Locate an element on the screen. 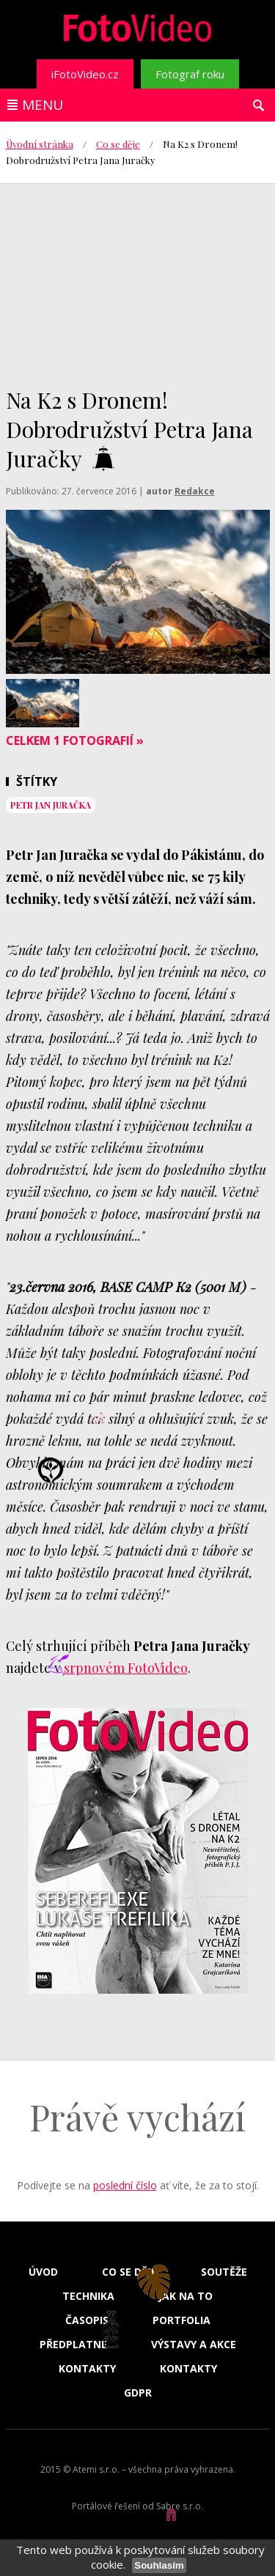  view India Gate landmark information is located at coordinates (171, 2514).